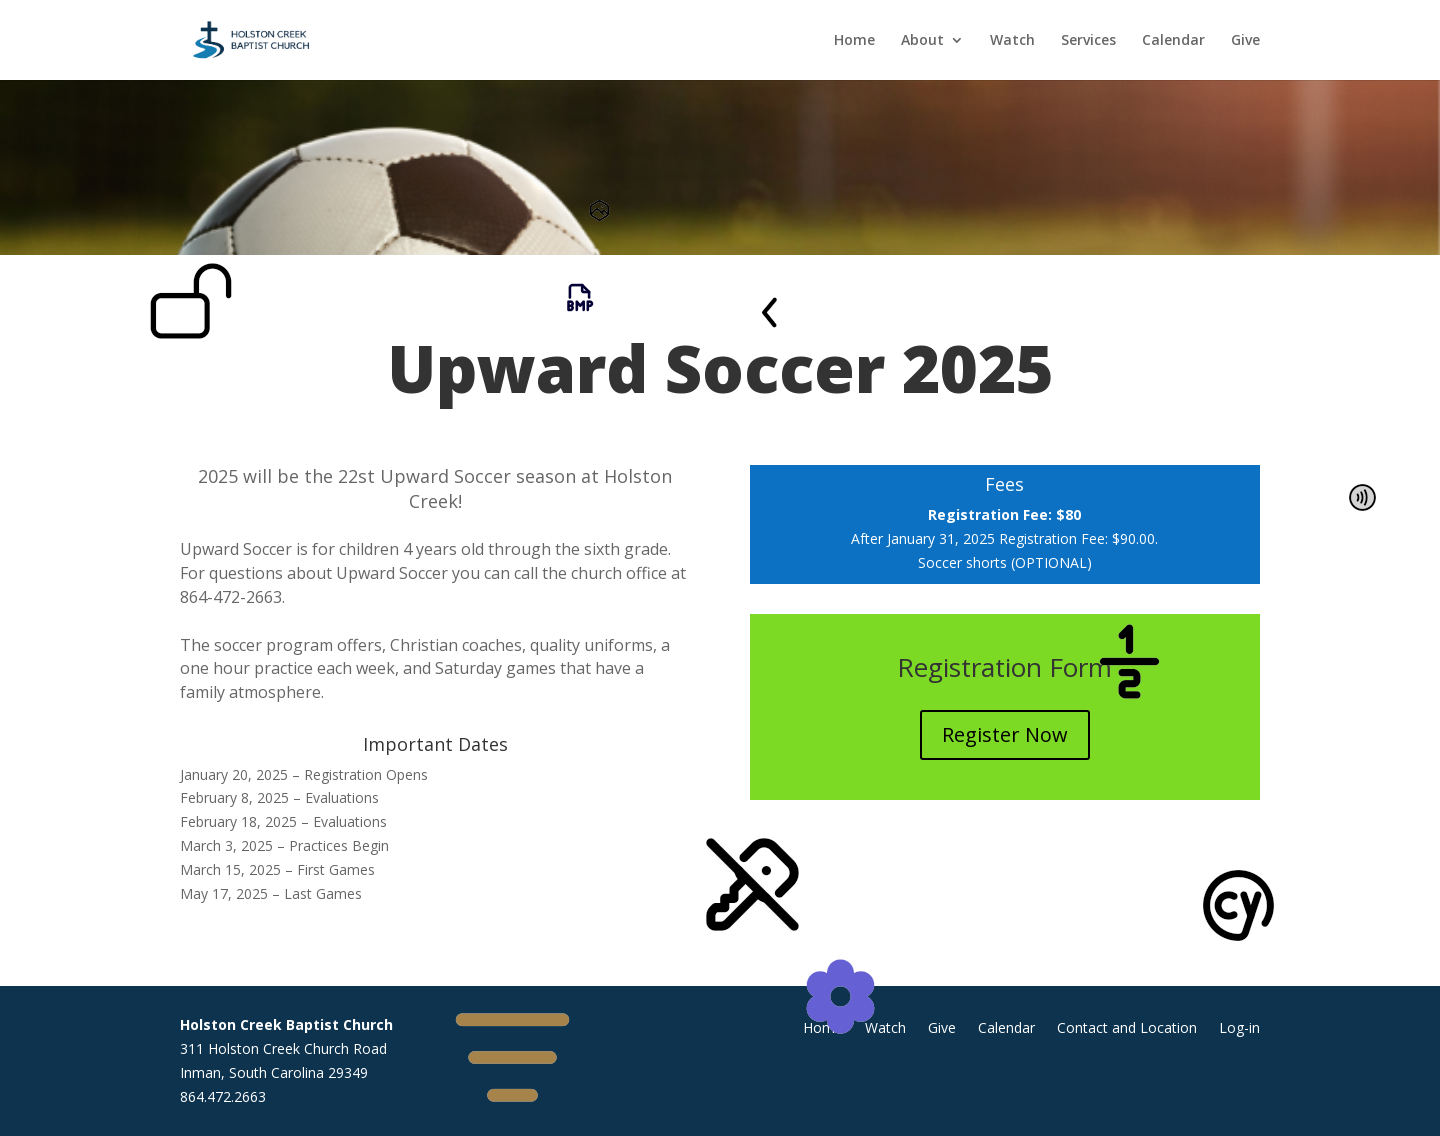 This screenshot has width=1440, height=1136. What do you see at coordinates (1238, 905) in the screenshot?
I see `cypress testing framework logo` at bounding box center [1238, 905].